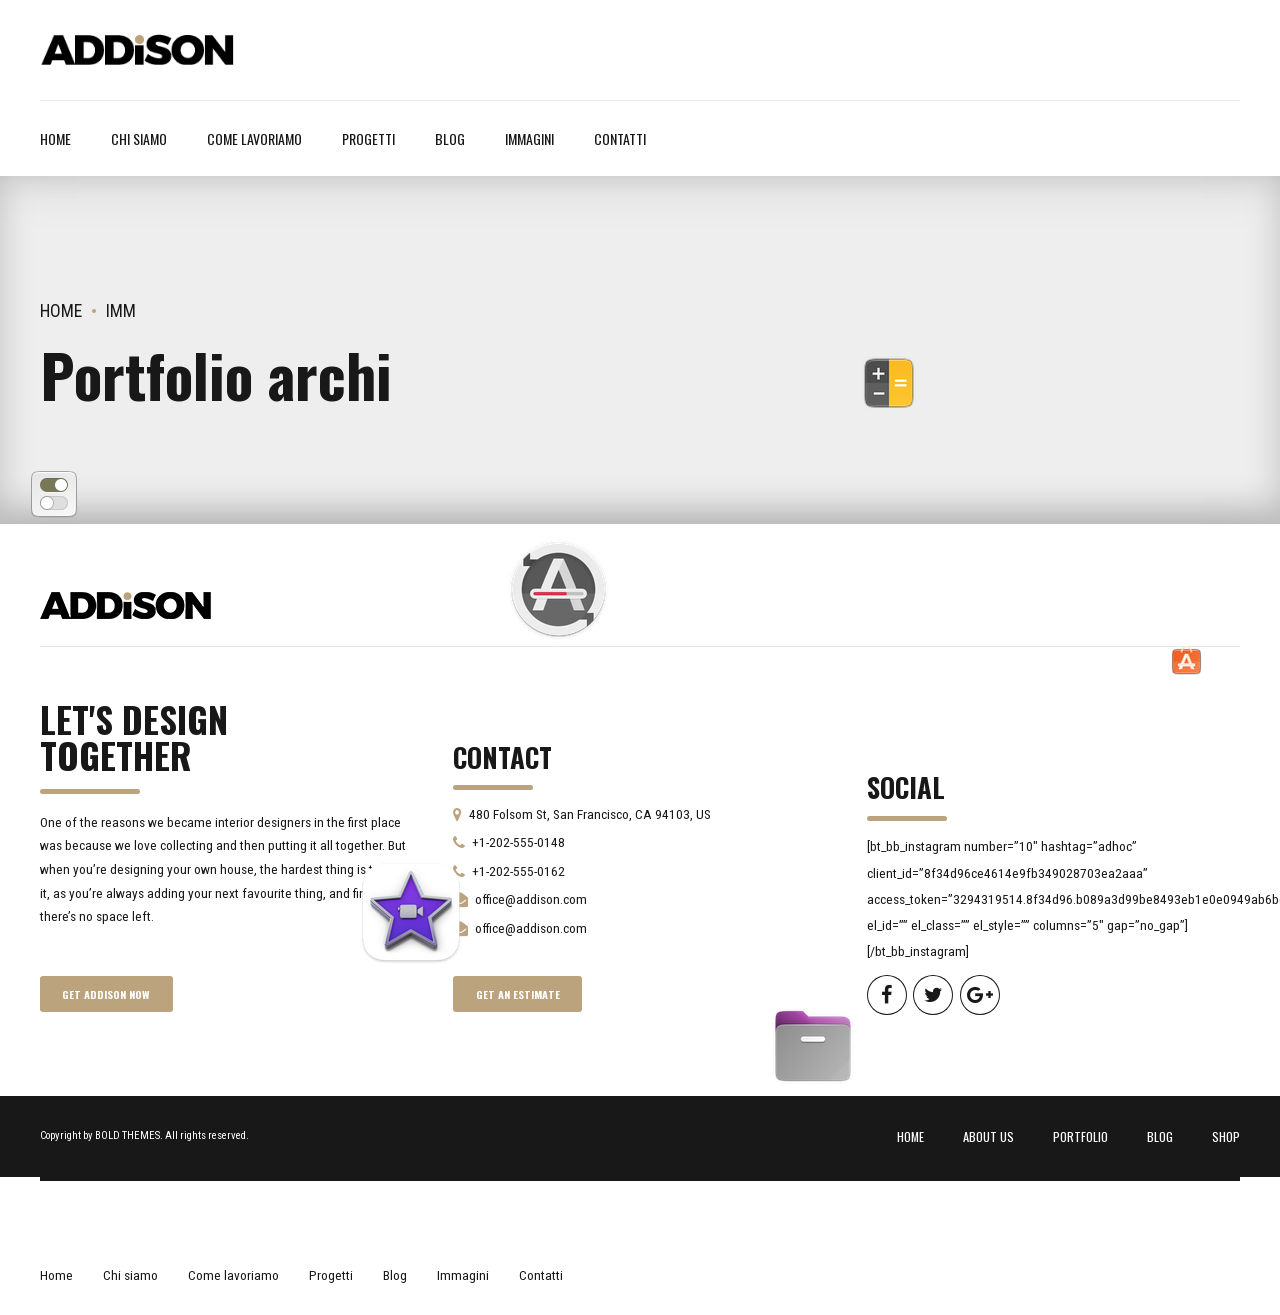 This screenshot has height=1315, width=1280. Describe the element at coordinates (411, 912) in the screenshot. I see `open iMovie to edit videos` at that location.